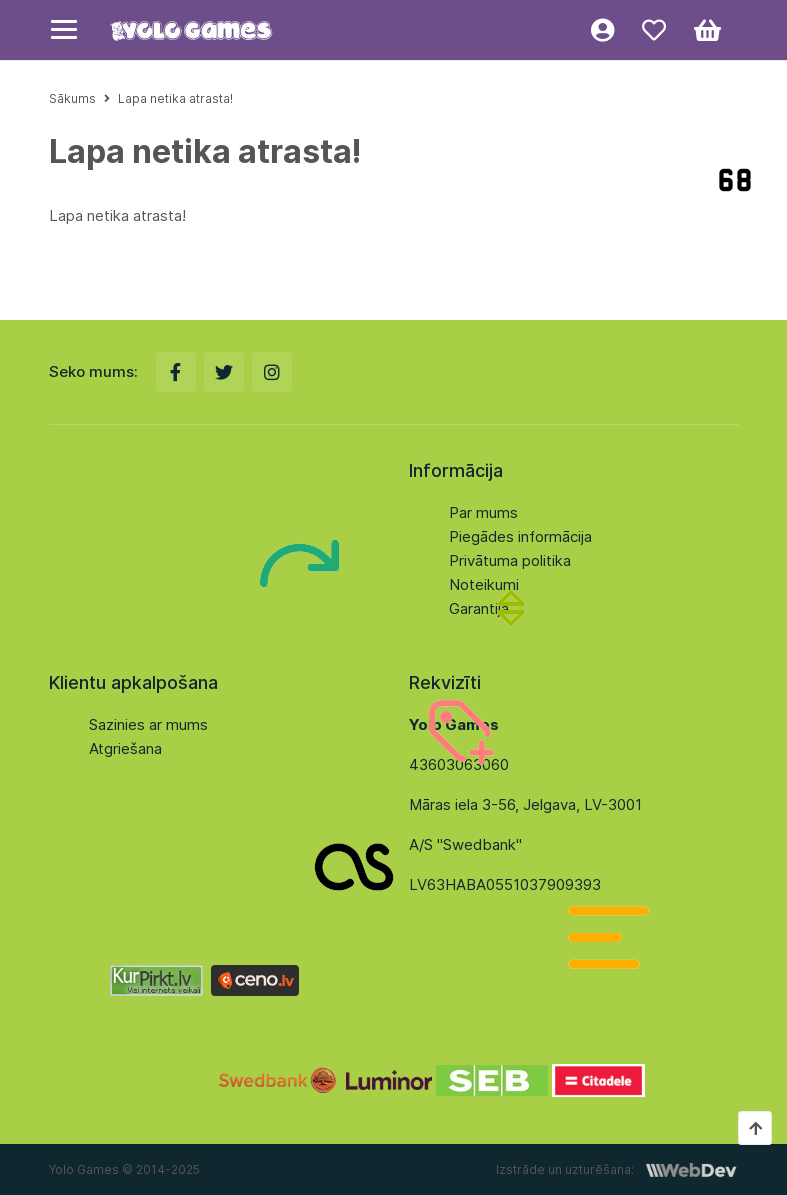  Describe the element at coordinates (460, 731) in the screenshot. I see `add a new tag or label` at that location.